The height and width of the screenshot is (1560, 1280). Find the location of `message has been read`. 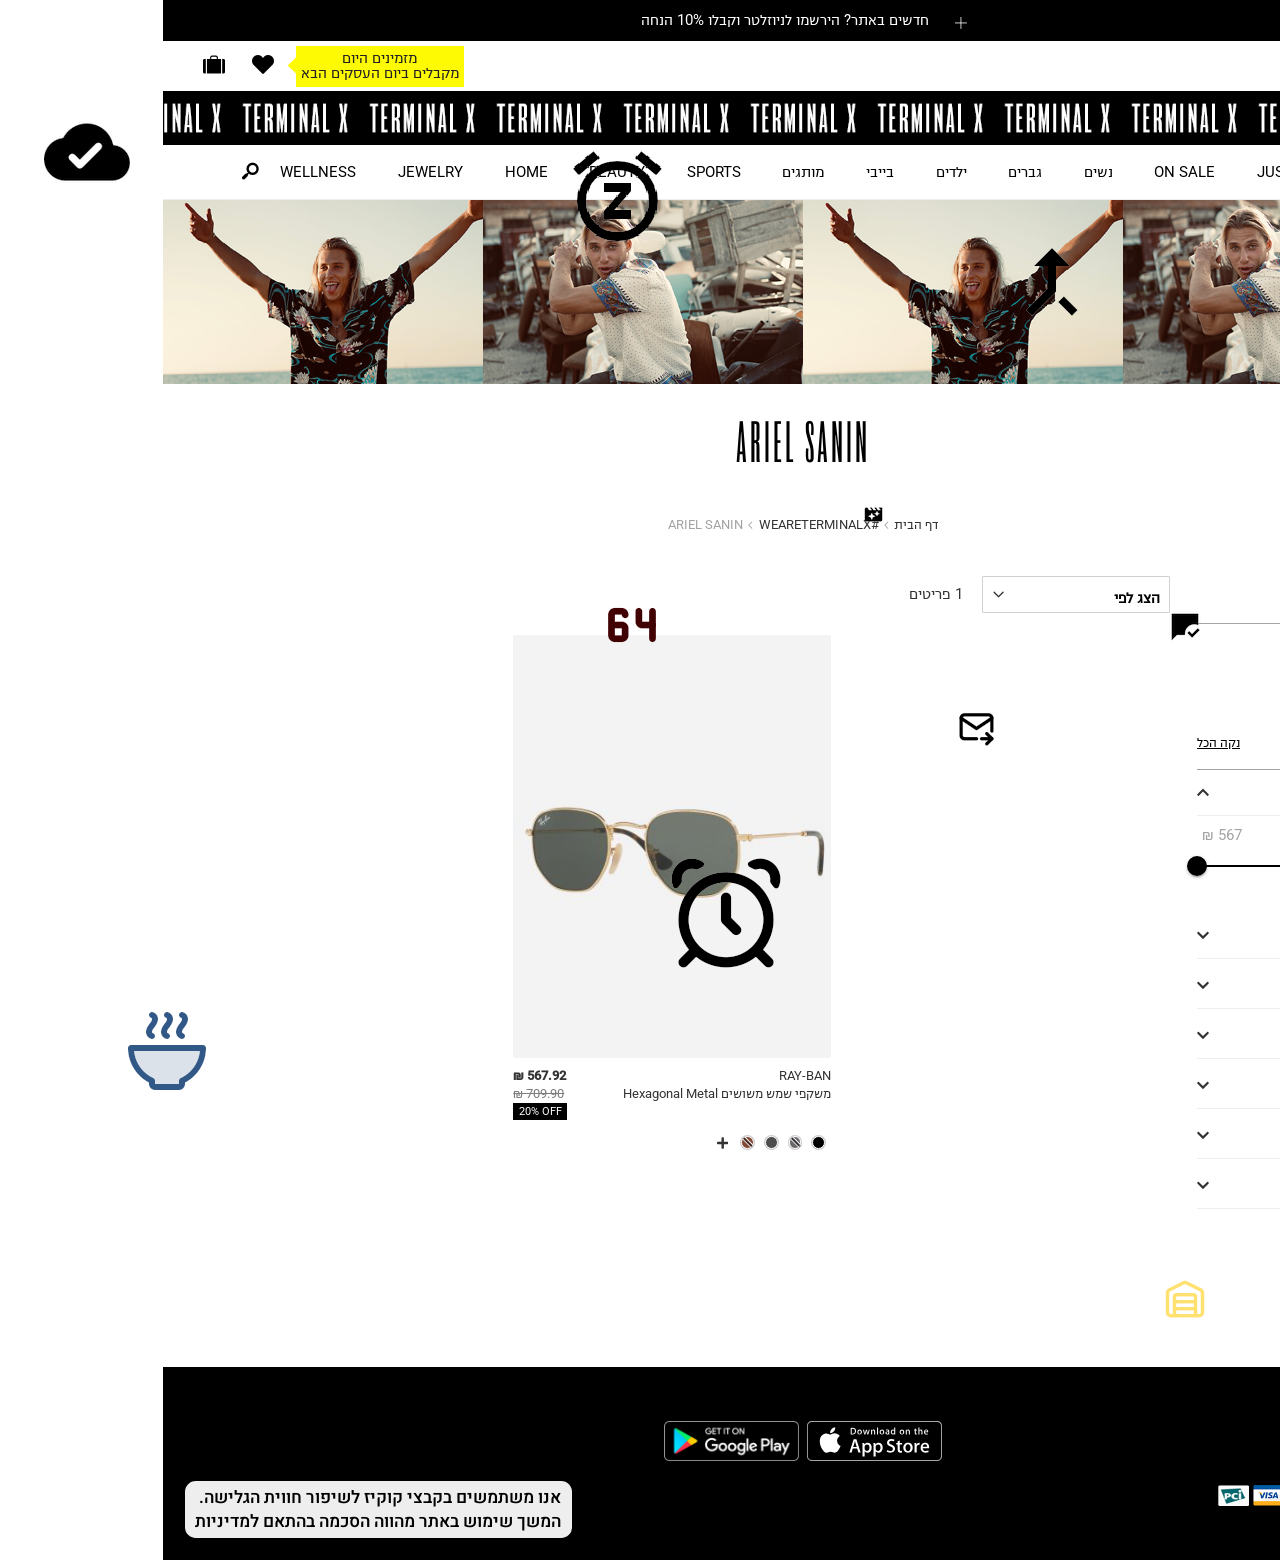

message has been read is located at coordinates (1185, 627).